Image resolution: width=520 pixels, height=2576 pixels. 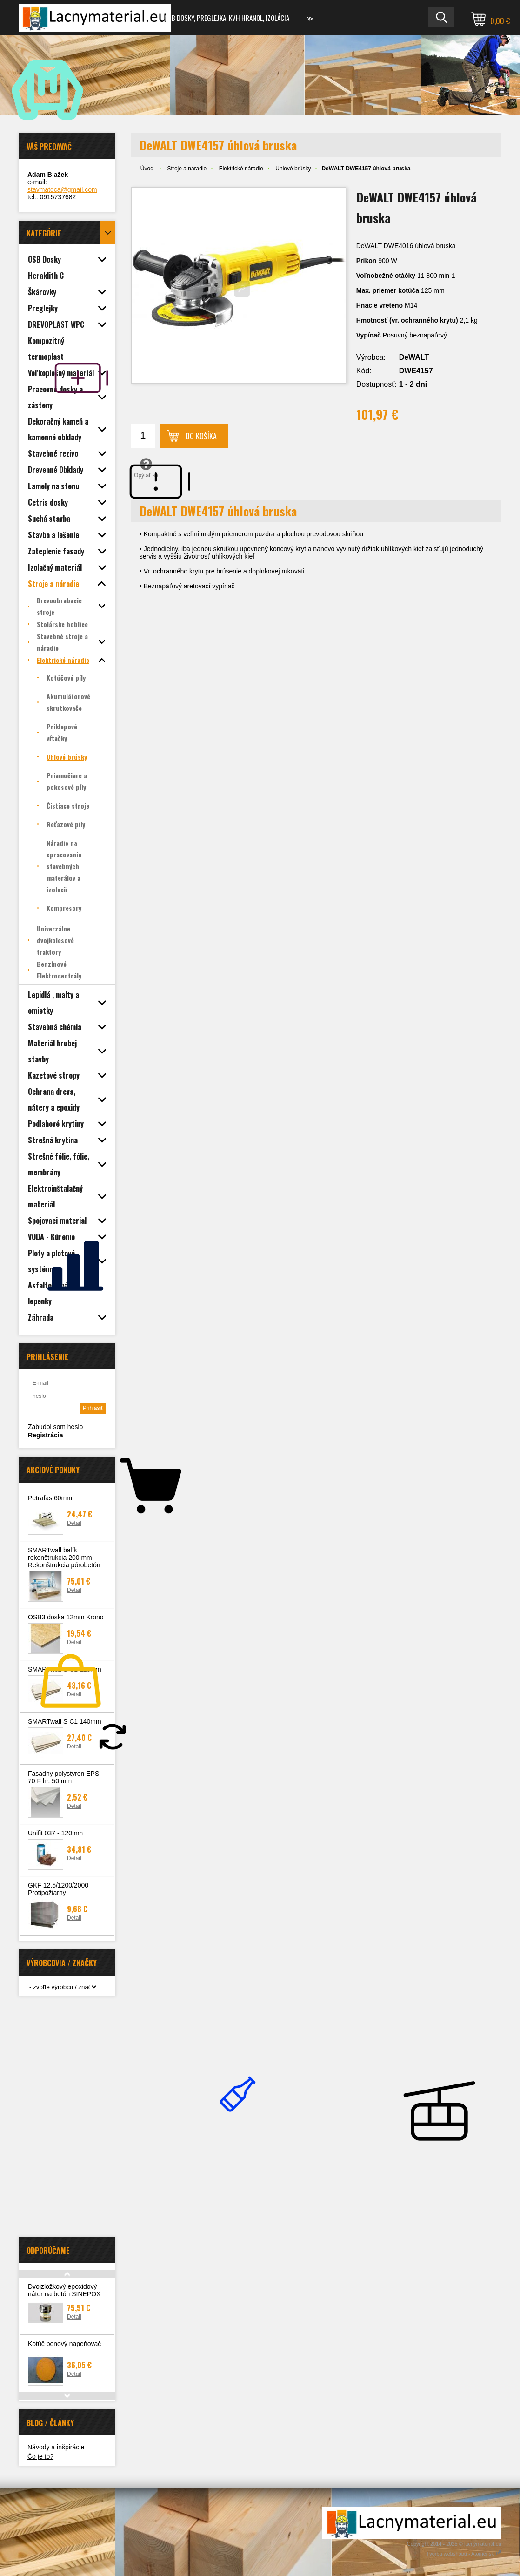 I want to click on browse clothing or apparel items, so click(x=47, y=90).